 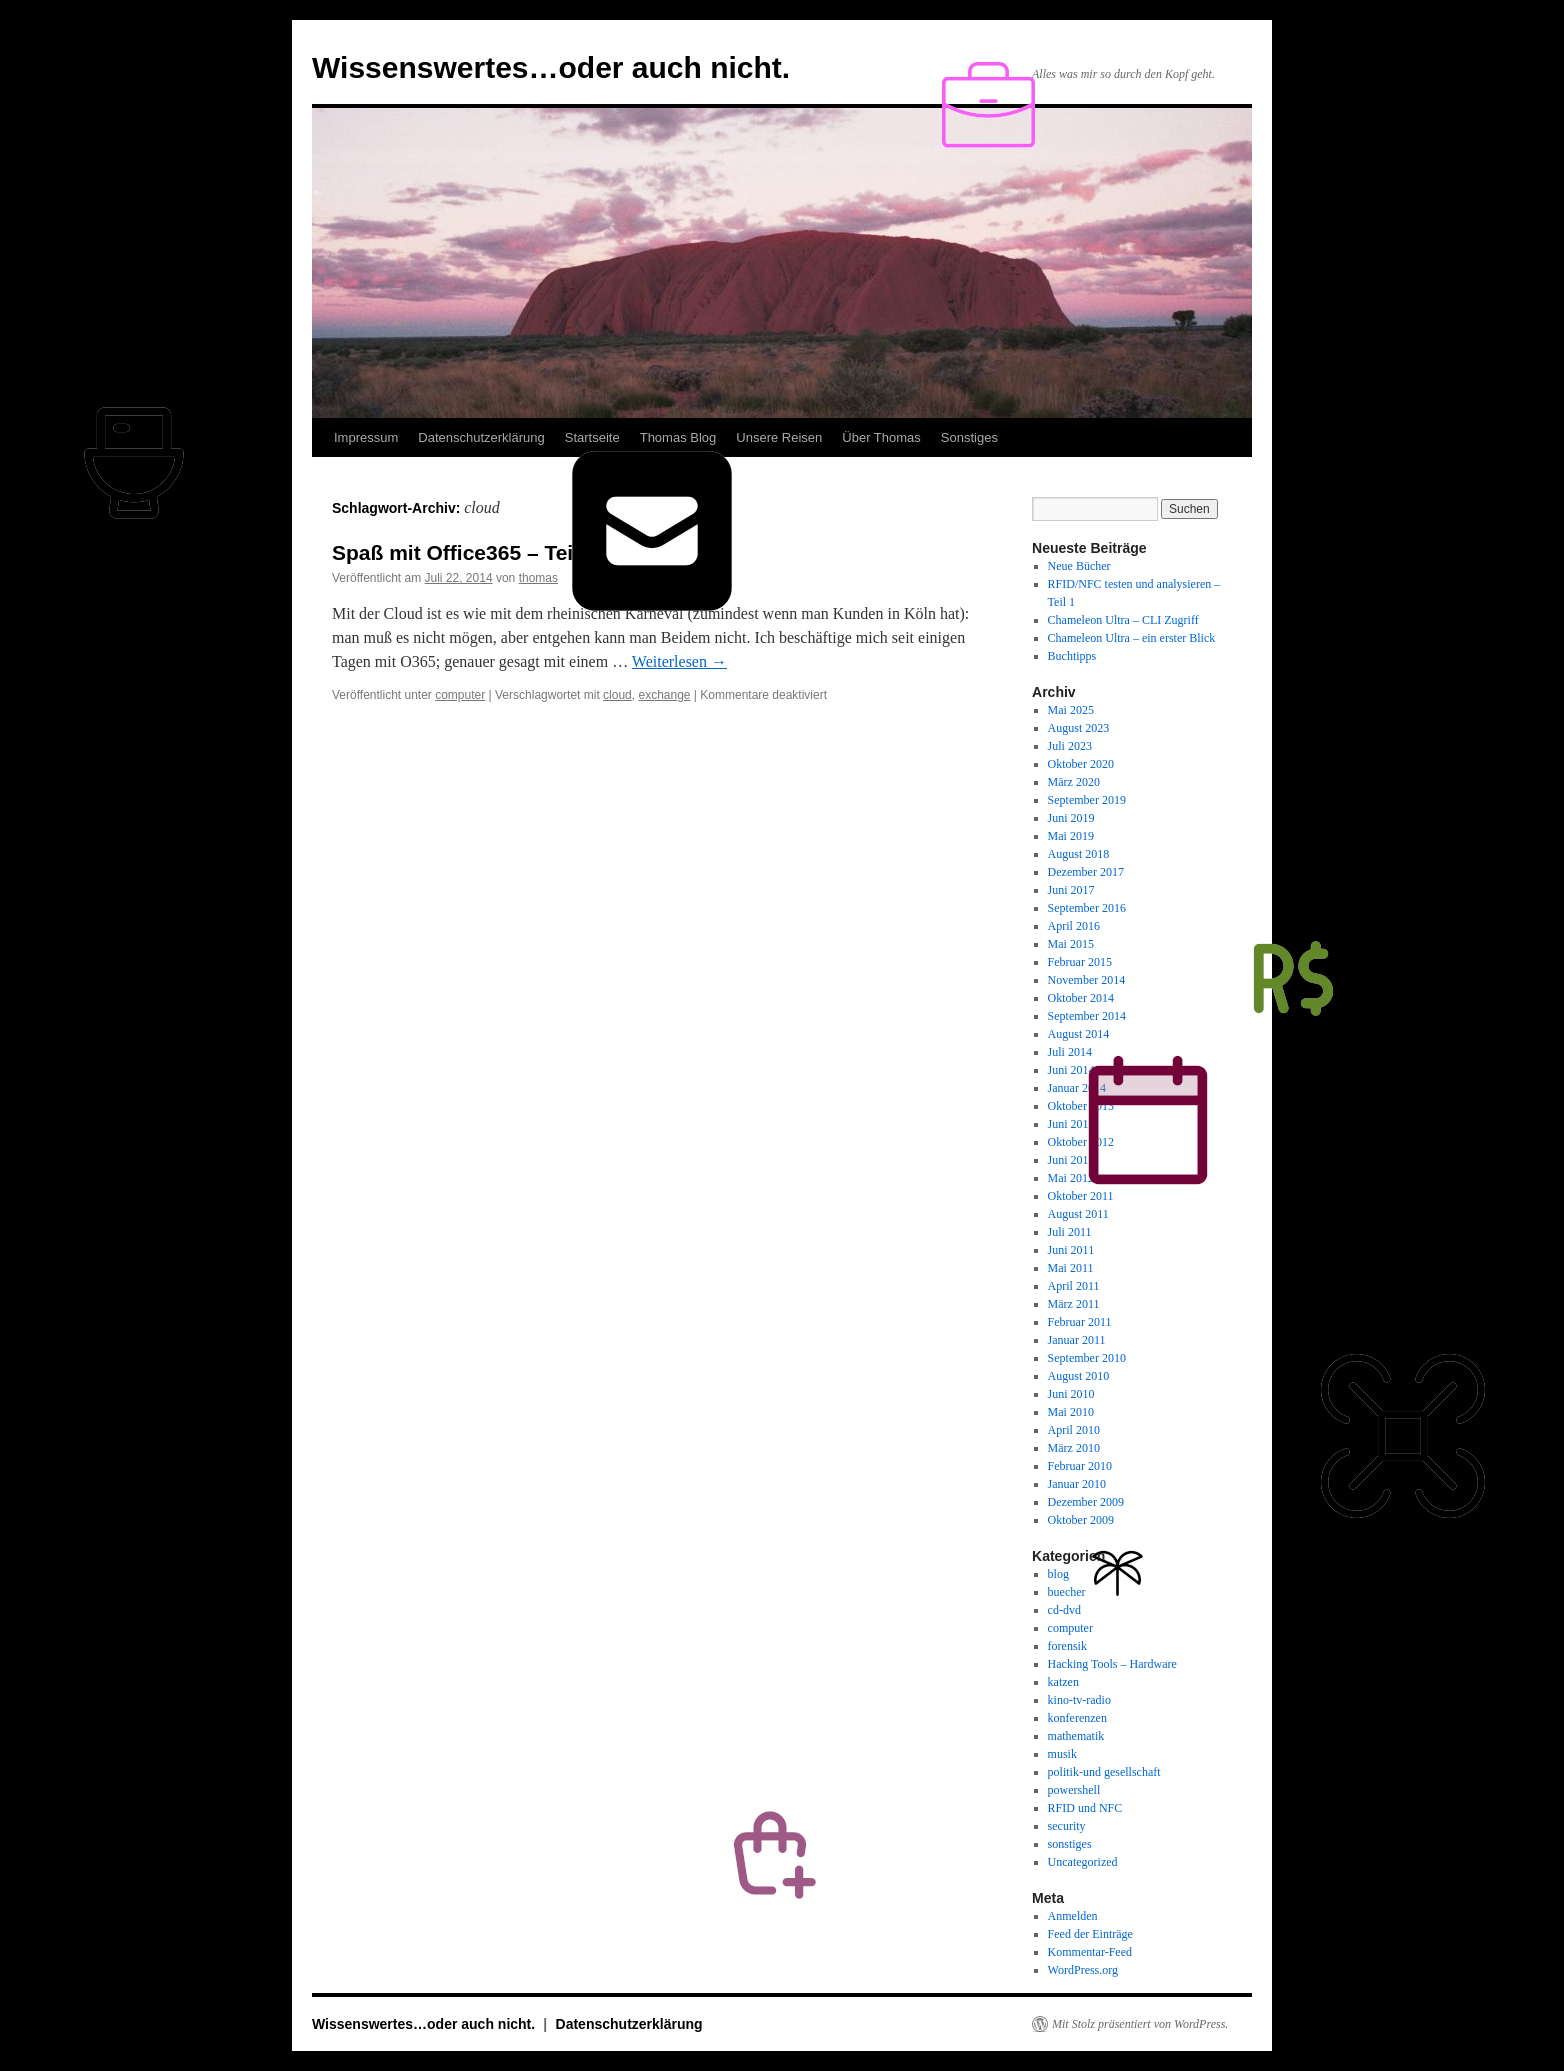 What do you see at coordinates (1403, 1436) in the screenshot?
I see `access drone controls` at bounding box center [1403, 1436].